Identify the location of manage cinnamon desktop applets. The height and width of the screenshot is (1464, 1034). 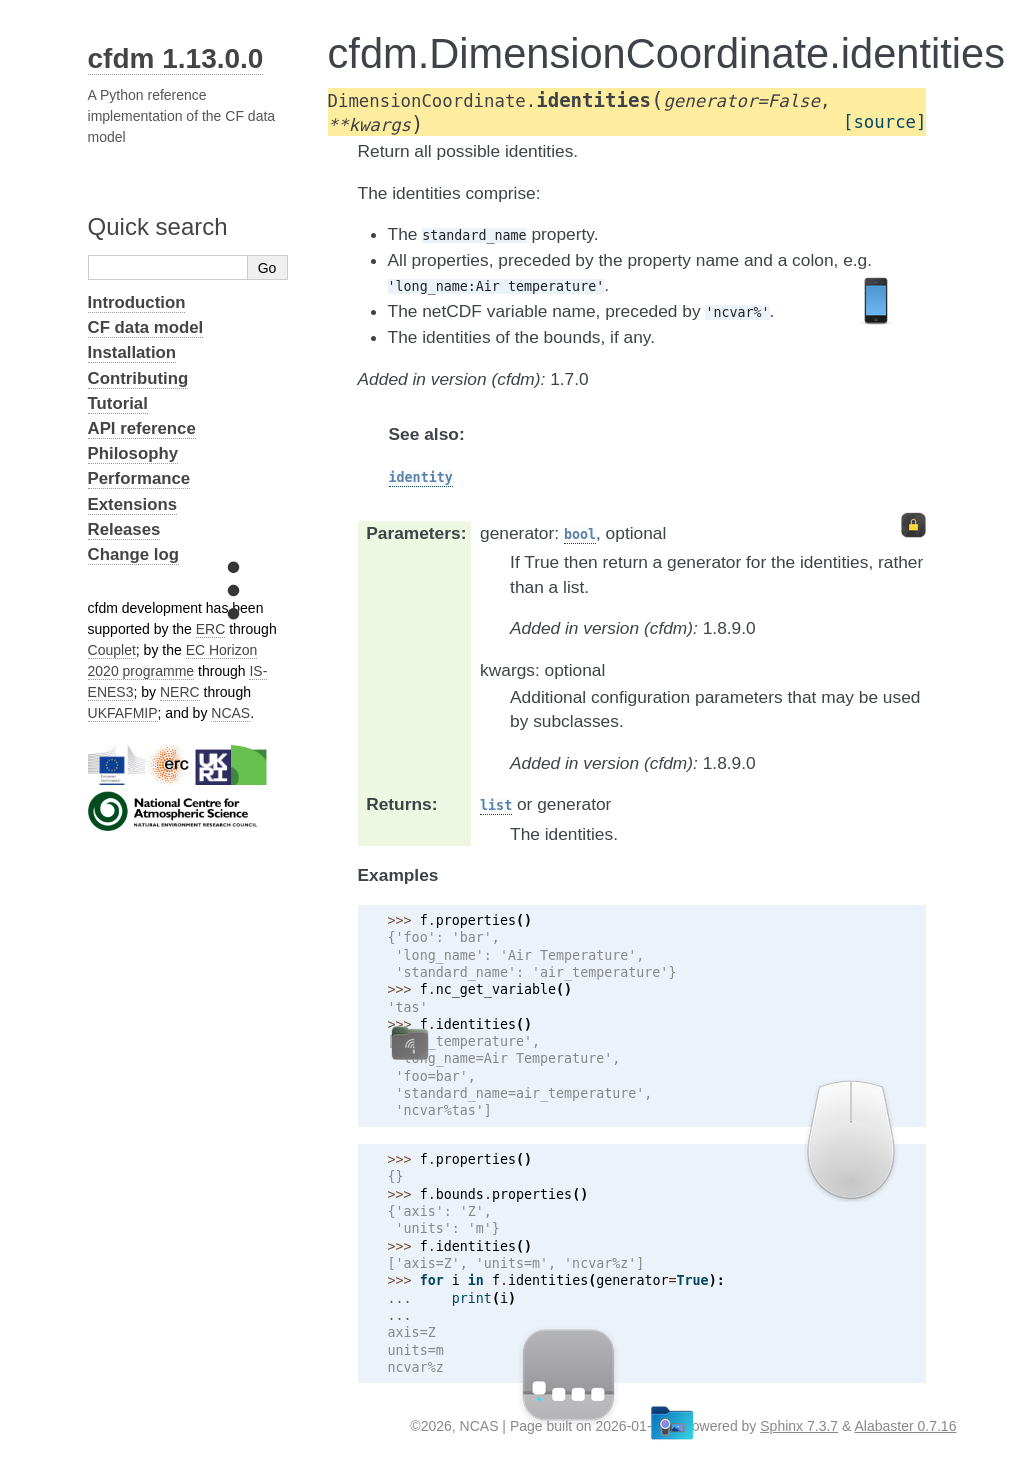
(568, 1376).